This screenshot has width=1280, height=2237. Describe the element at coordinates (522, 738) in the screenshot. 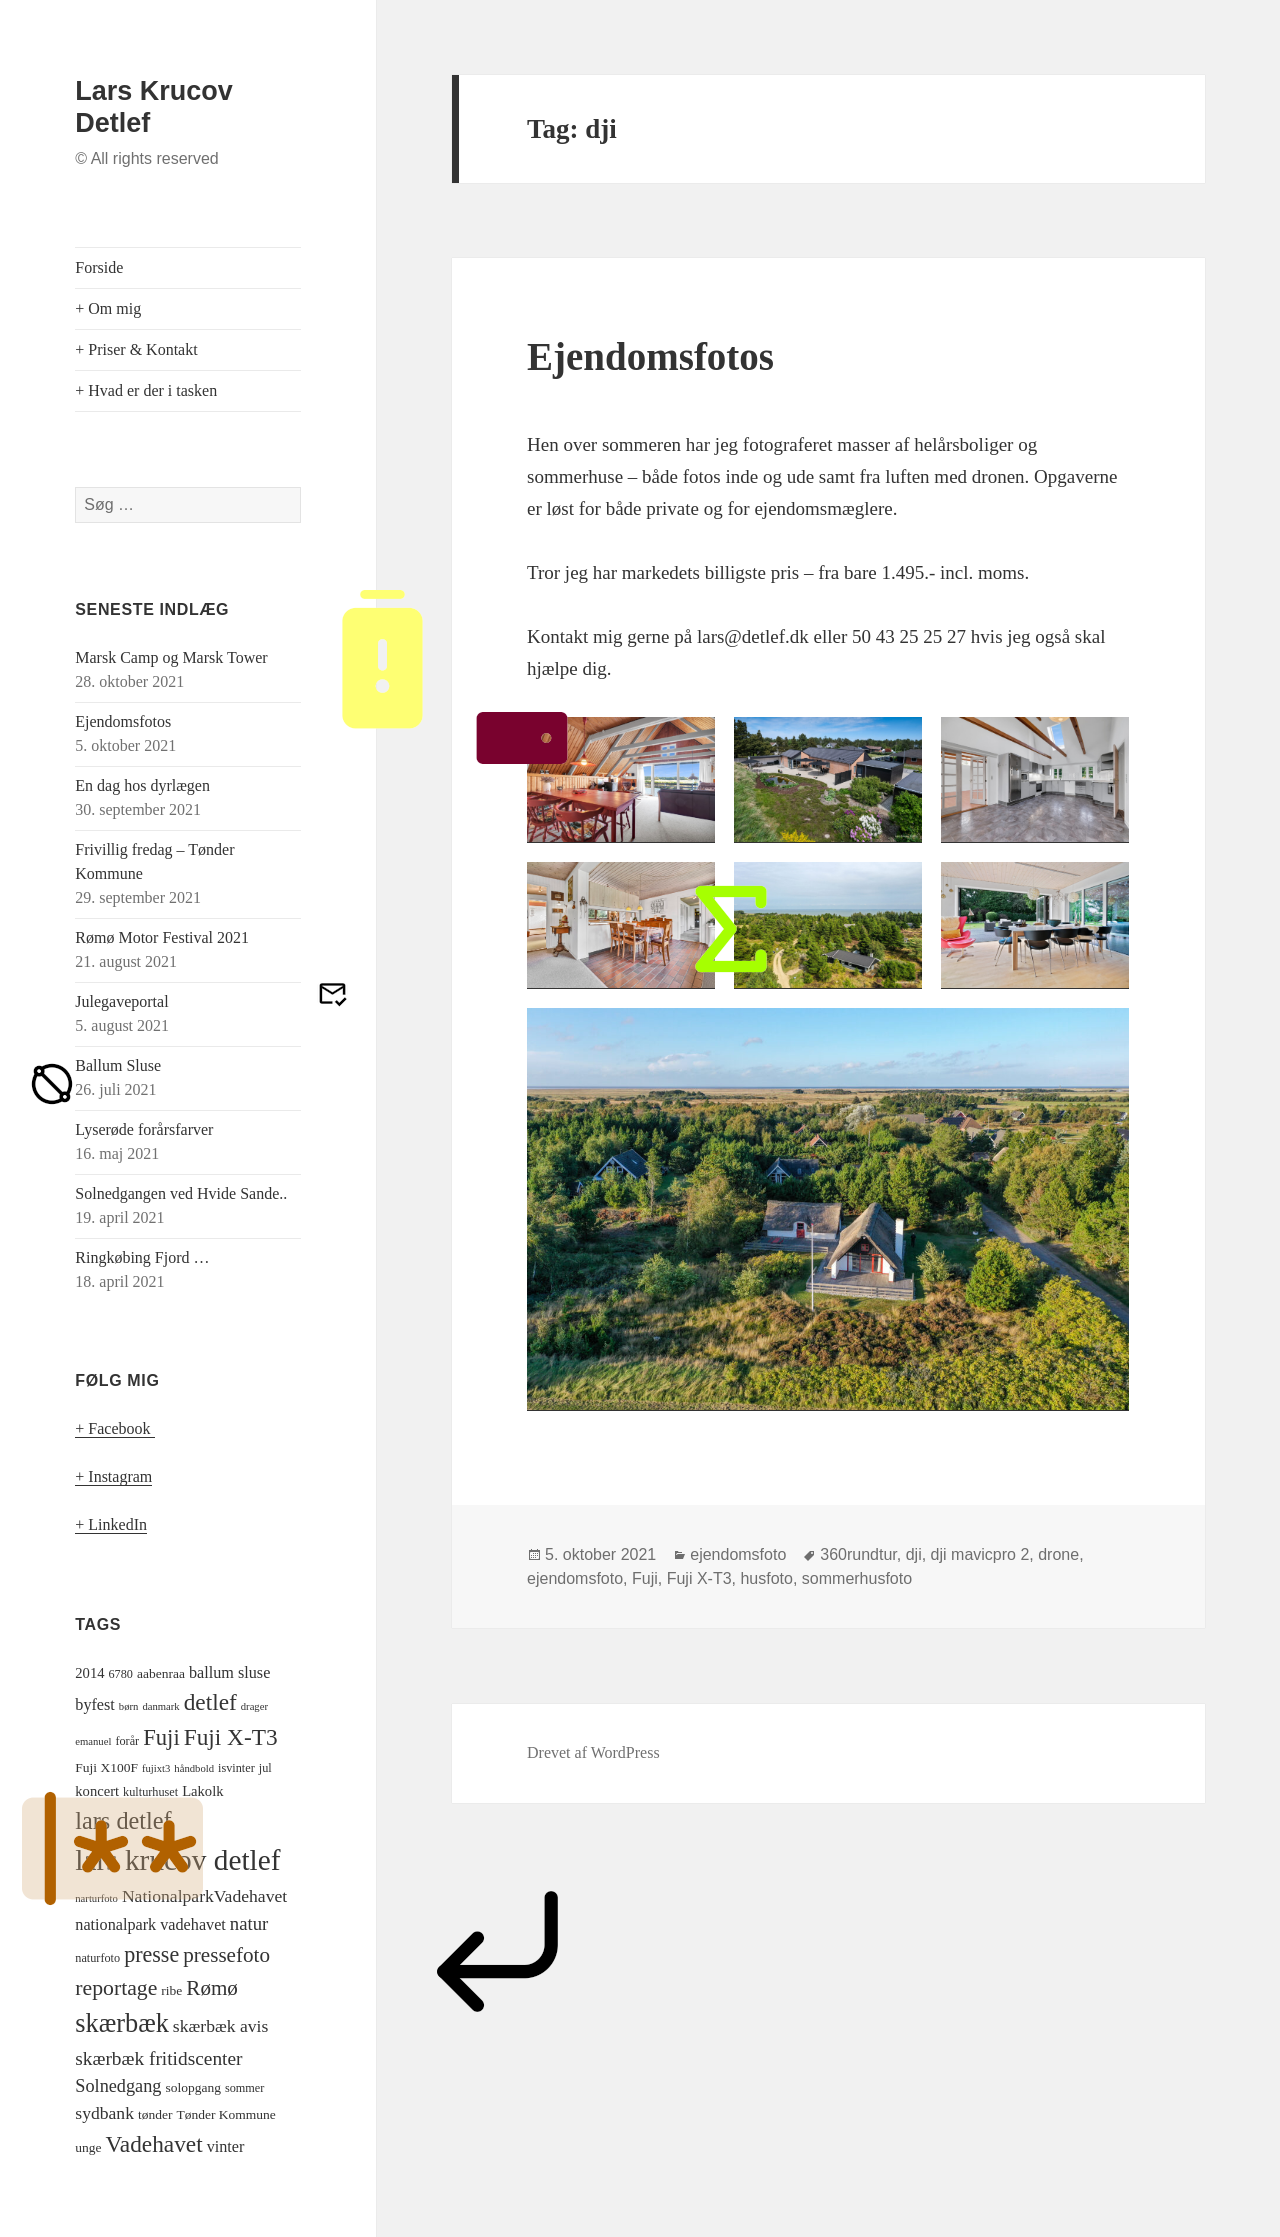

I see `access storage or disk management` at that location.